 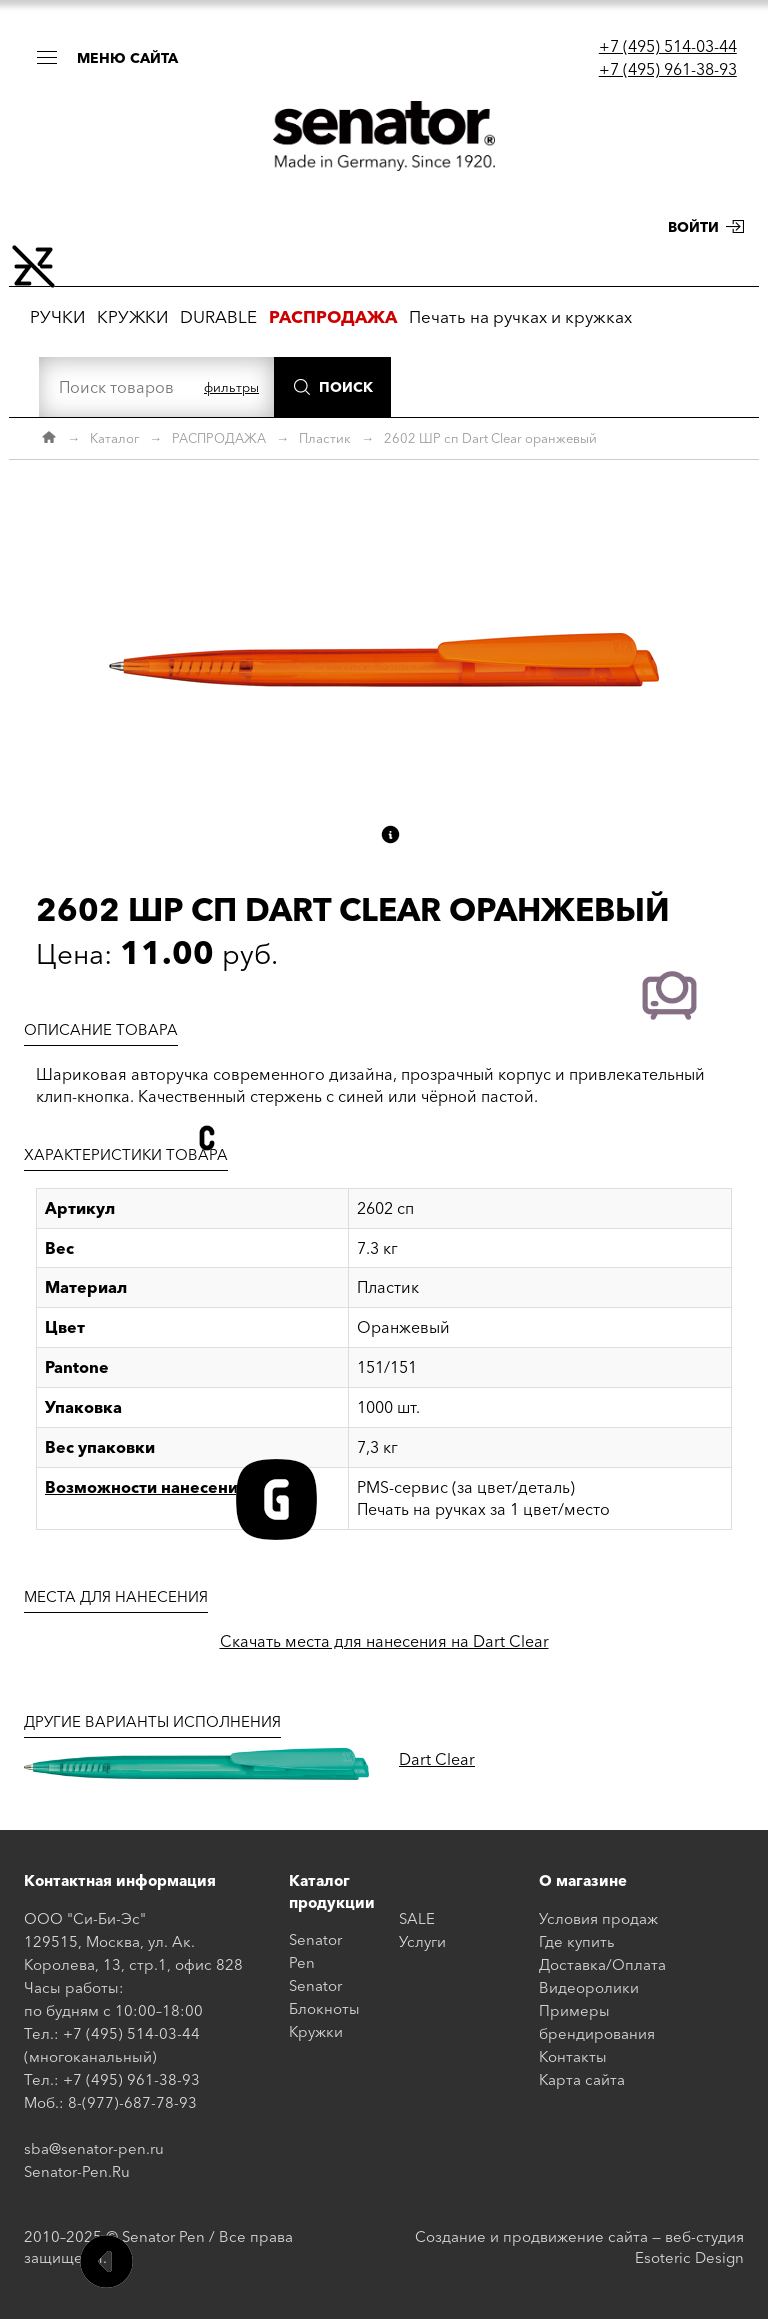 What do you see at coordinates (390, 834) in the screenshot?
I see `view more information or details` at bounding box center [390, 834].